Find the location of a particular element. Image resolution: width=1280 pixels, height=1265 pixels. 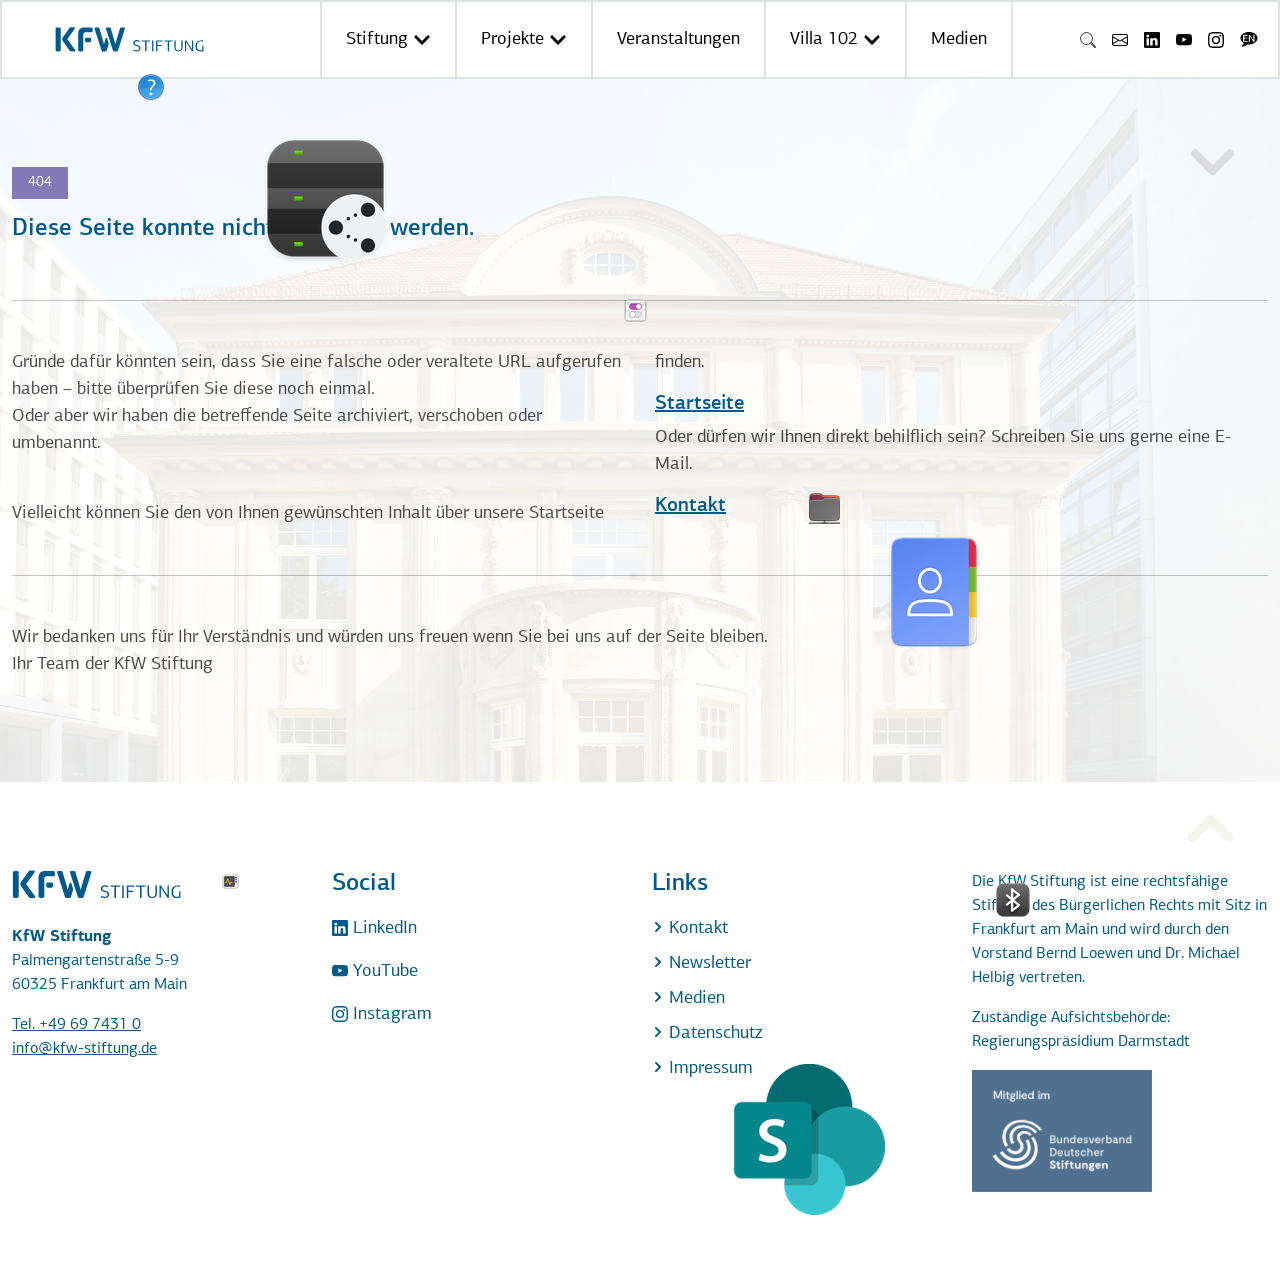

bluetooth is currently disabled or inactive is located at coordinates (1013, 900).